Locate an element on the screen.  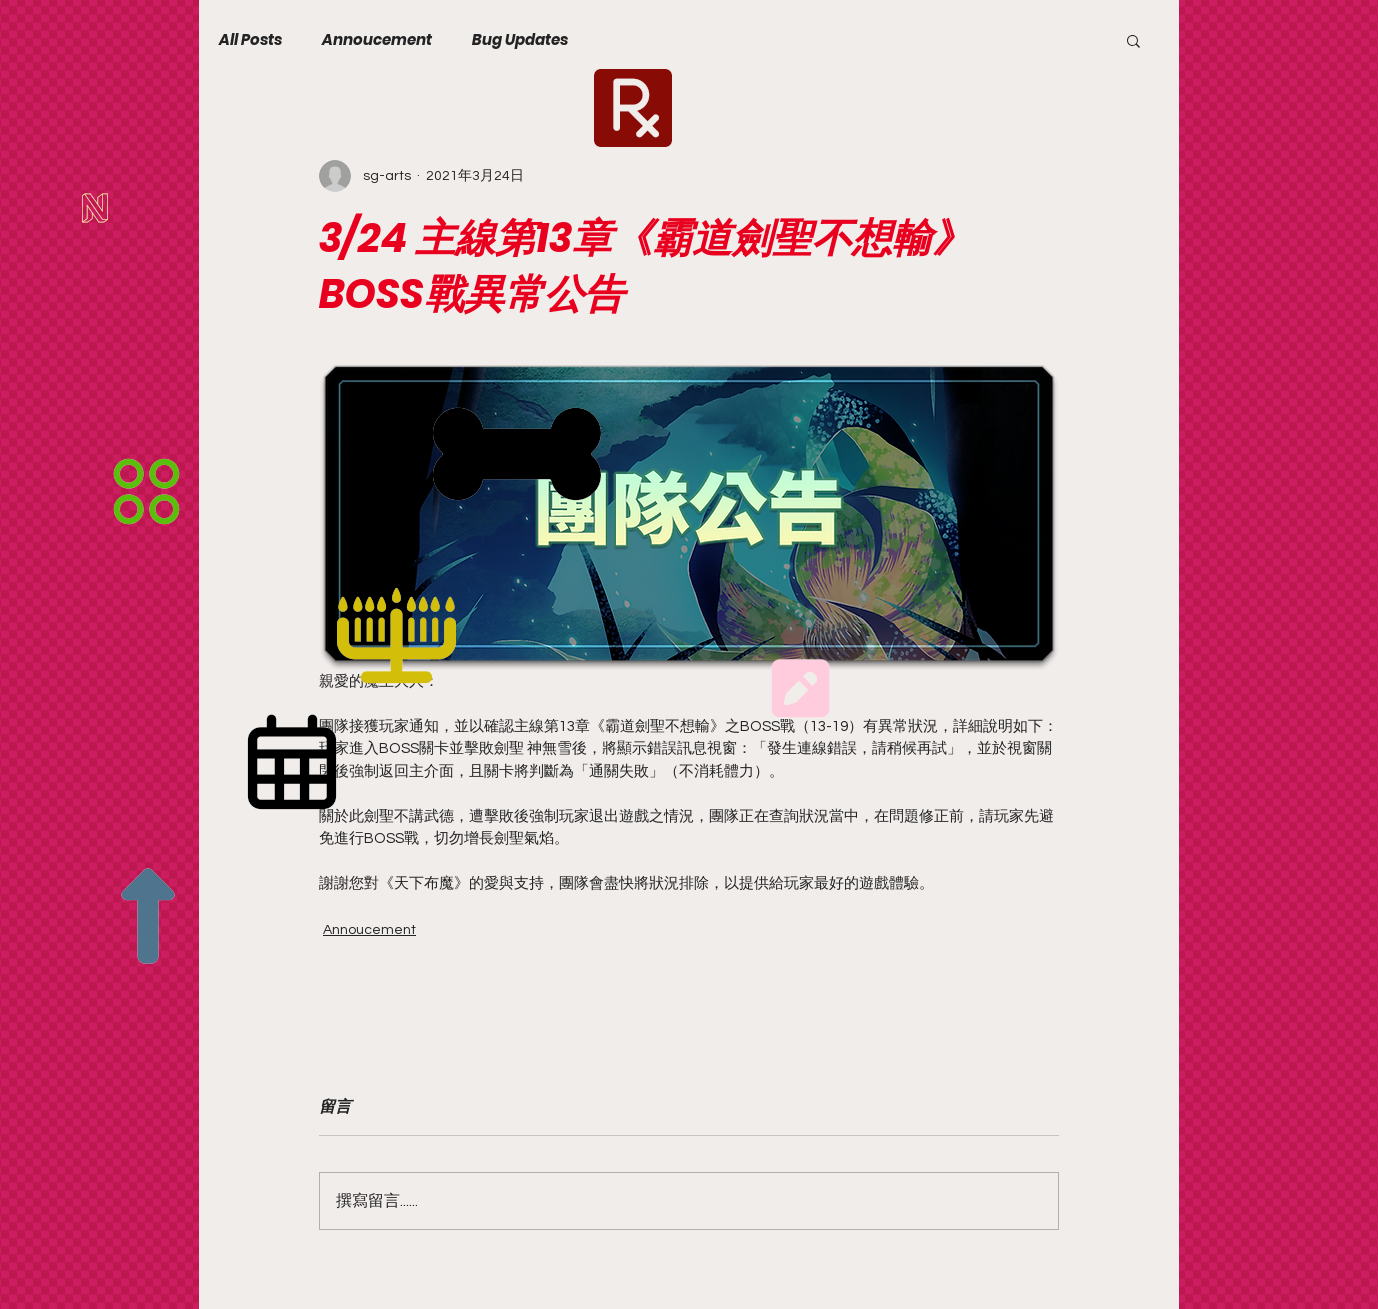
access pet-related features or settings is located at coordinates (517, 454).